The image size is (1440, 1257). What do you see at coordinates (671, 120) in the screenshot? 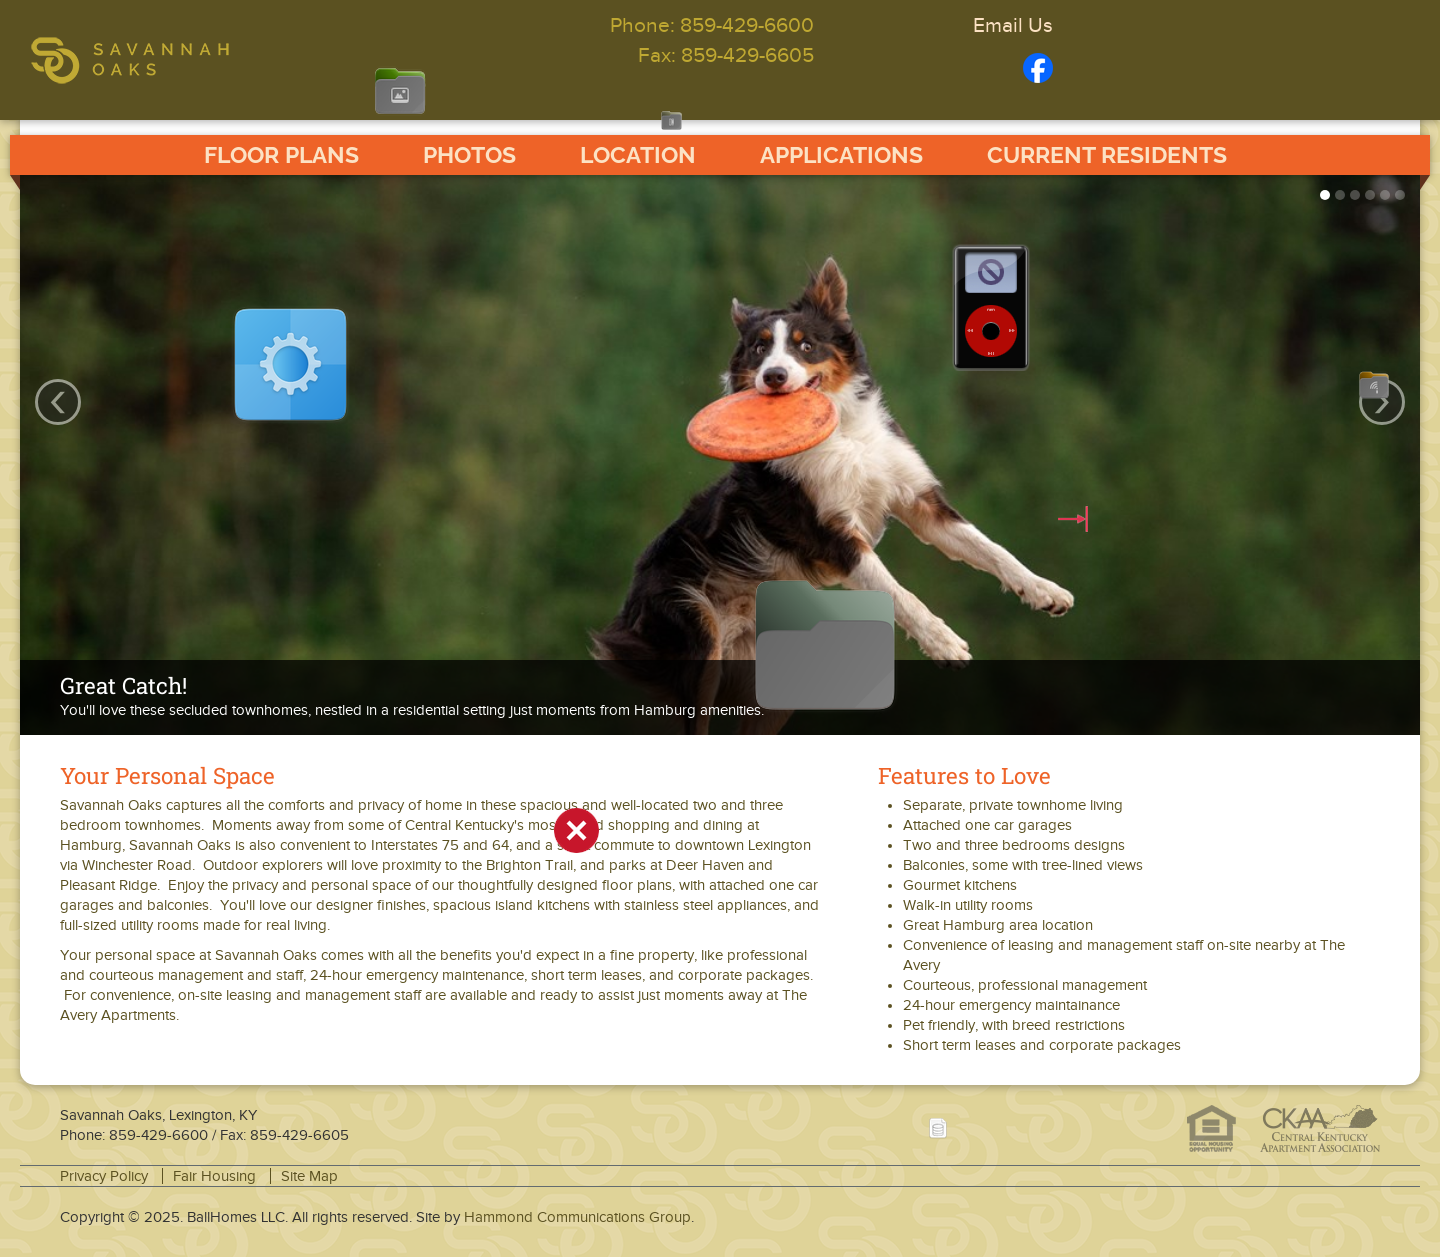
I see `access folder containing document templates` at bounding box center [671, 120].